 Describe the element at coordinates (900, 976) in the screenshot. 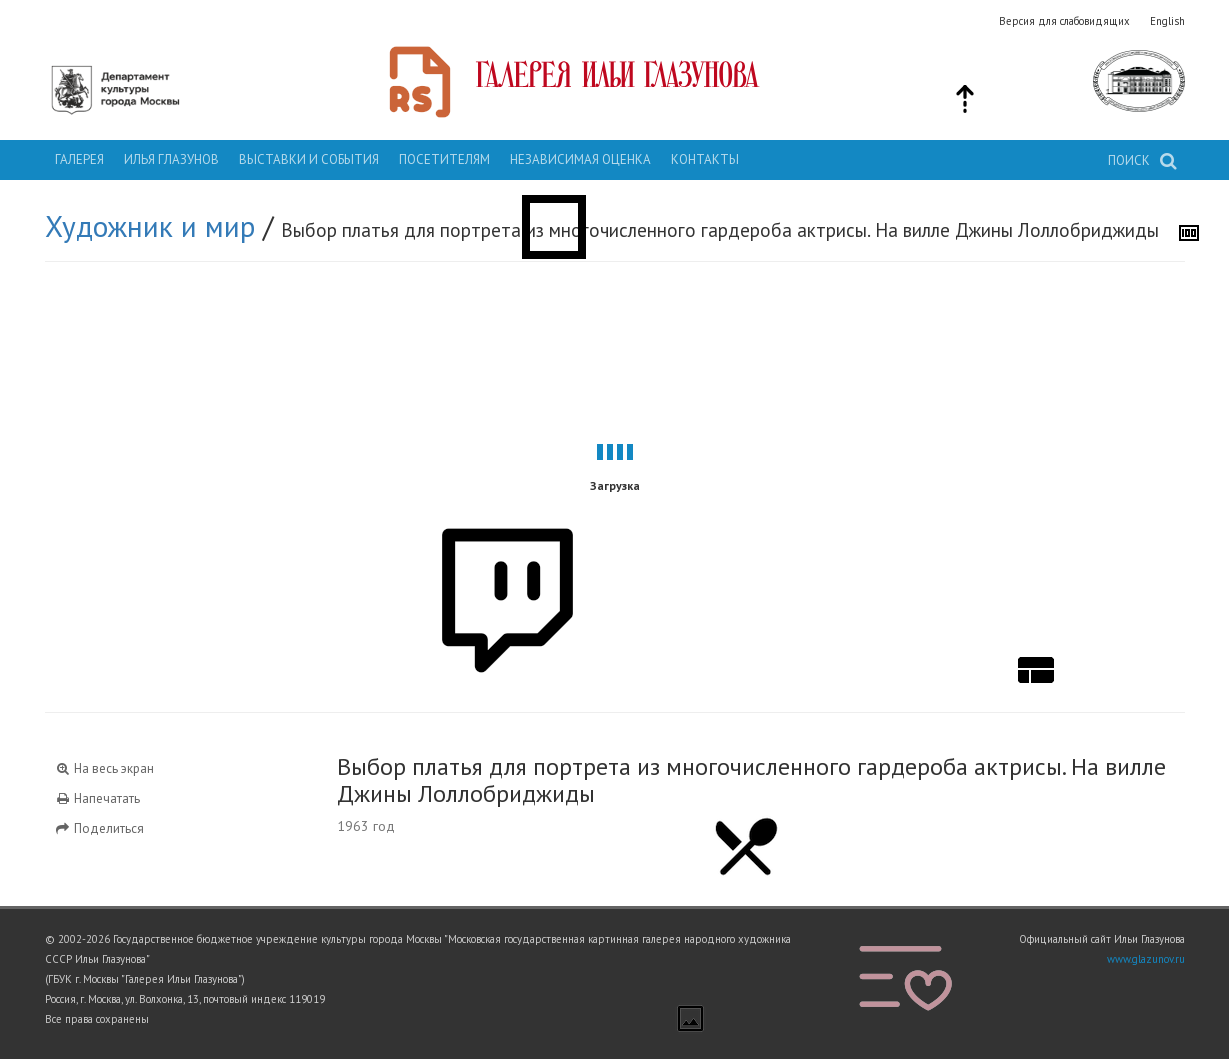

I see `view your favorites list` at that location.